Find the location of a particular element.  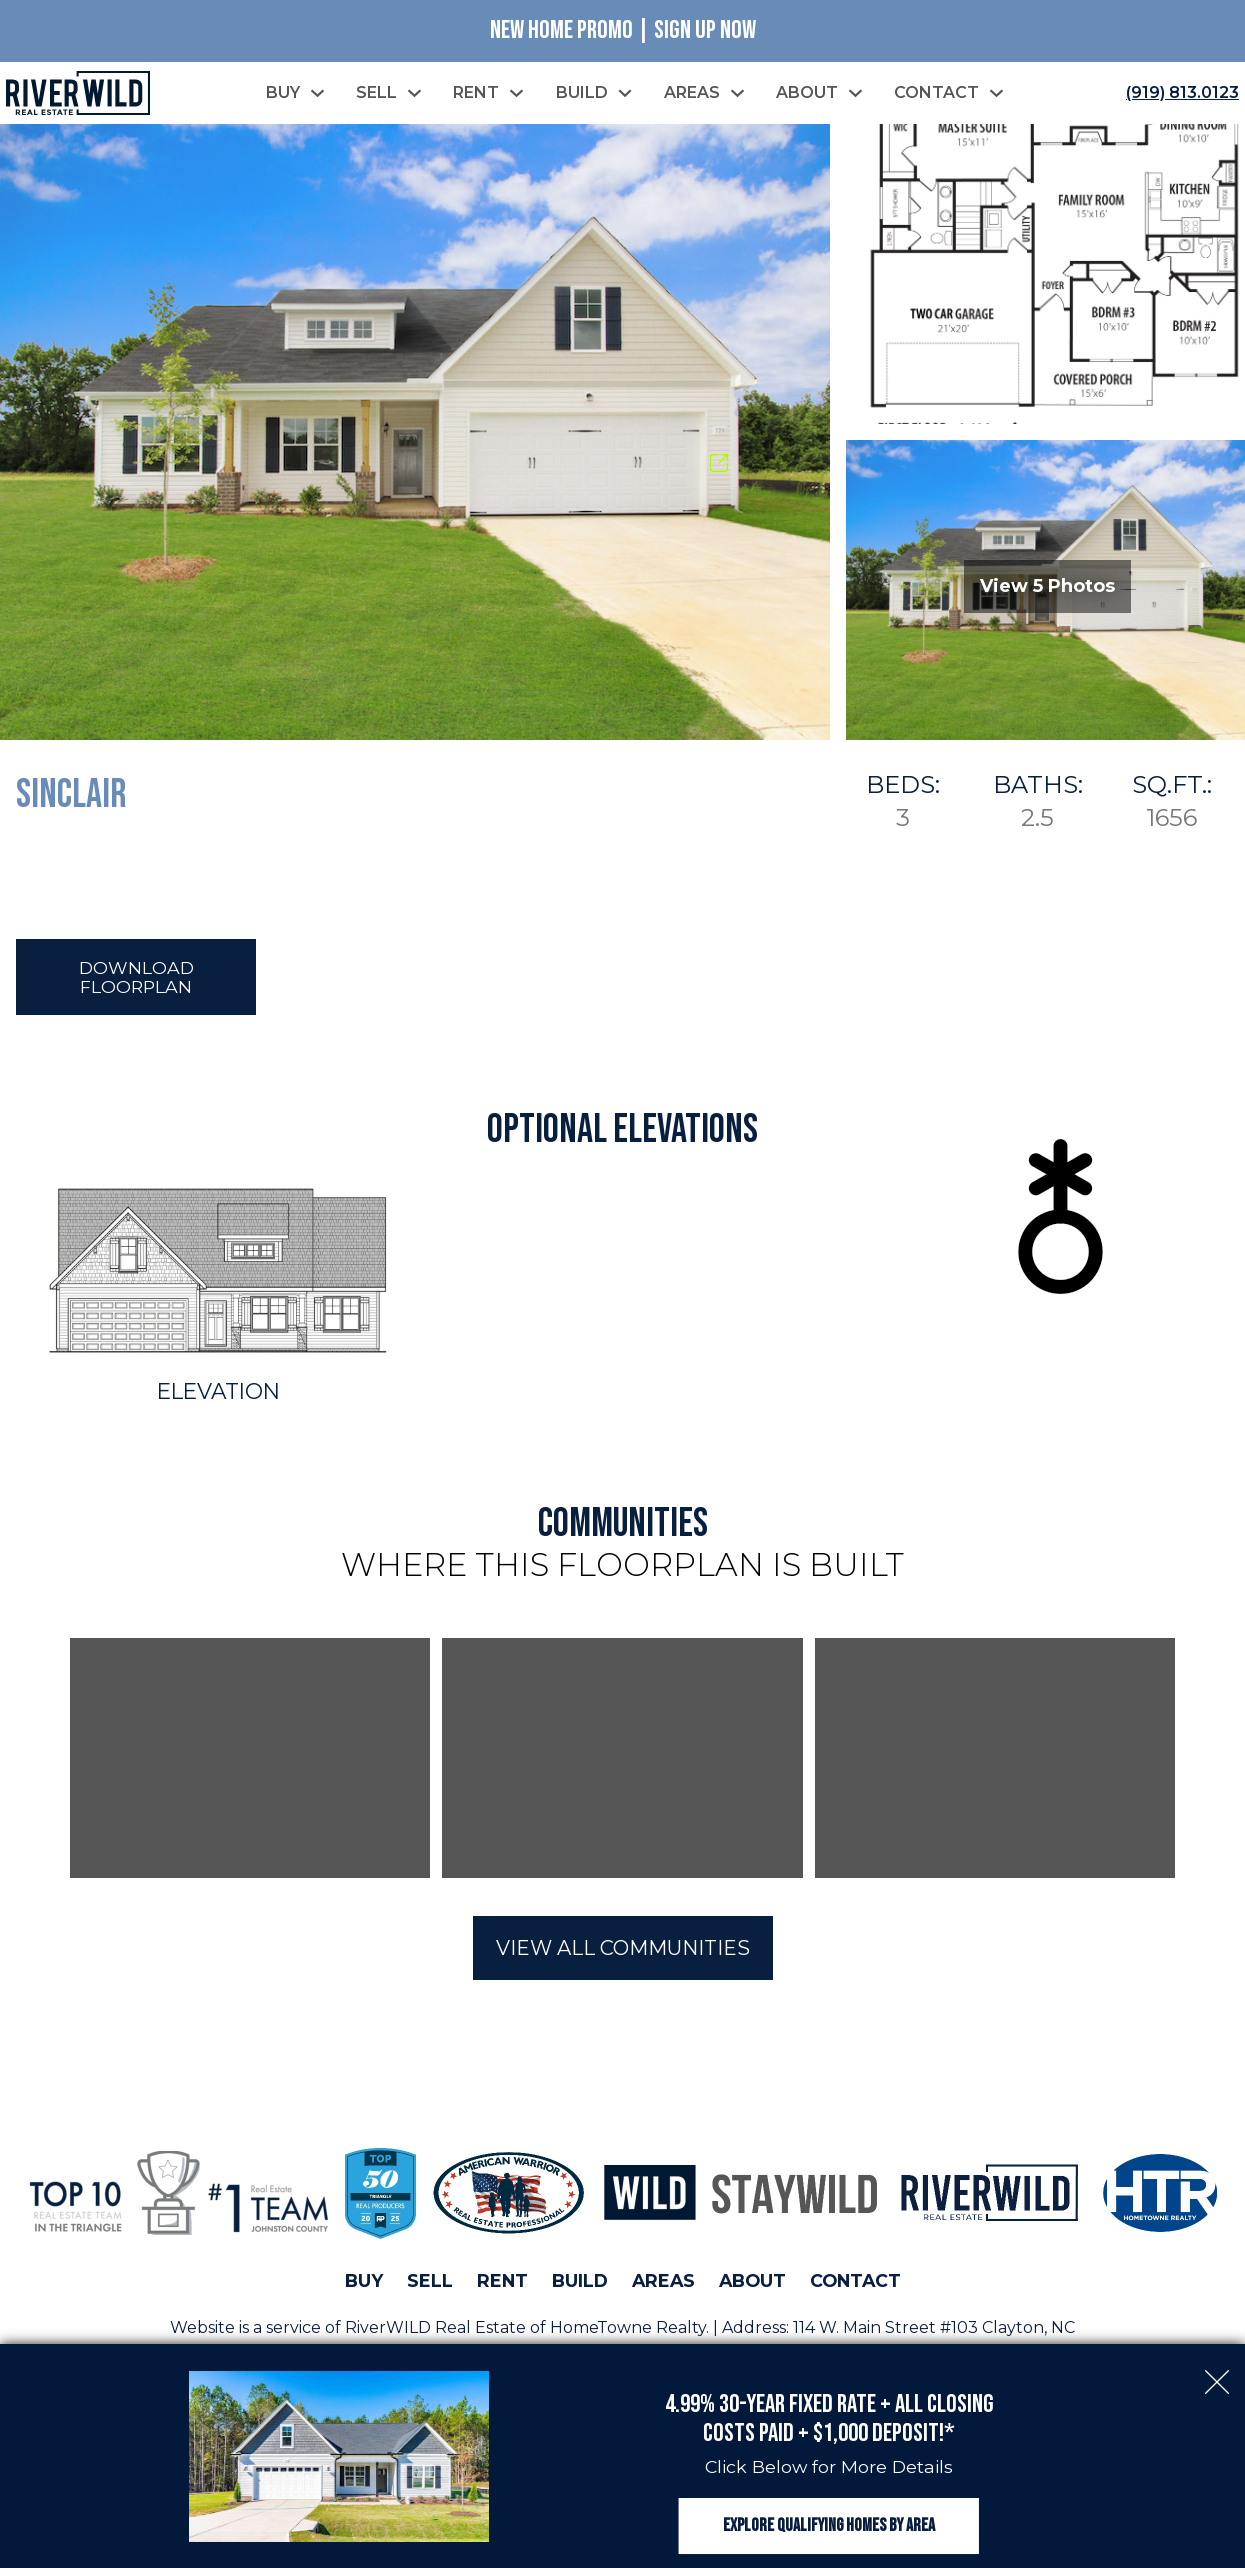

indicates non-binary gender identity option is located at coordinates (1060, 1216).